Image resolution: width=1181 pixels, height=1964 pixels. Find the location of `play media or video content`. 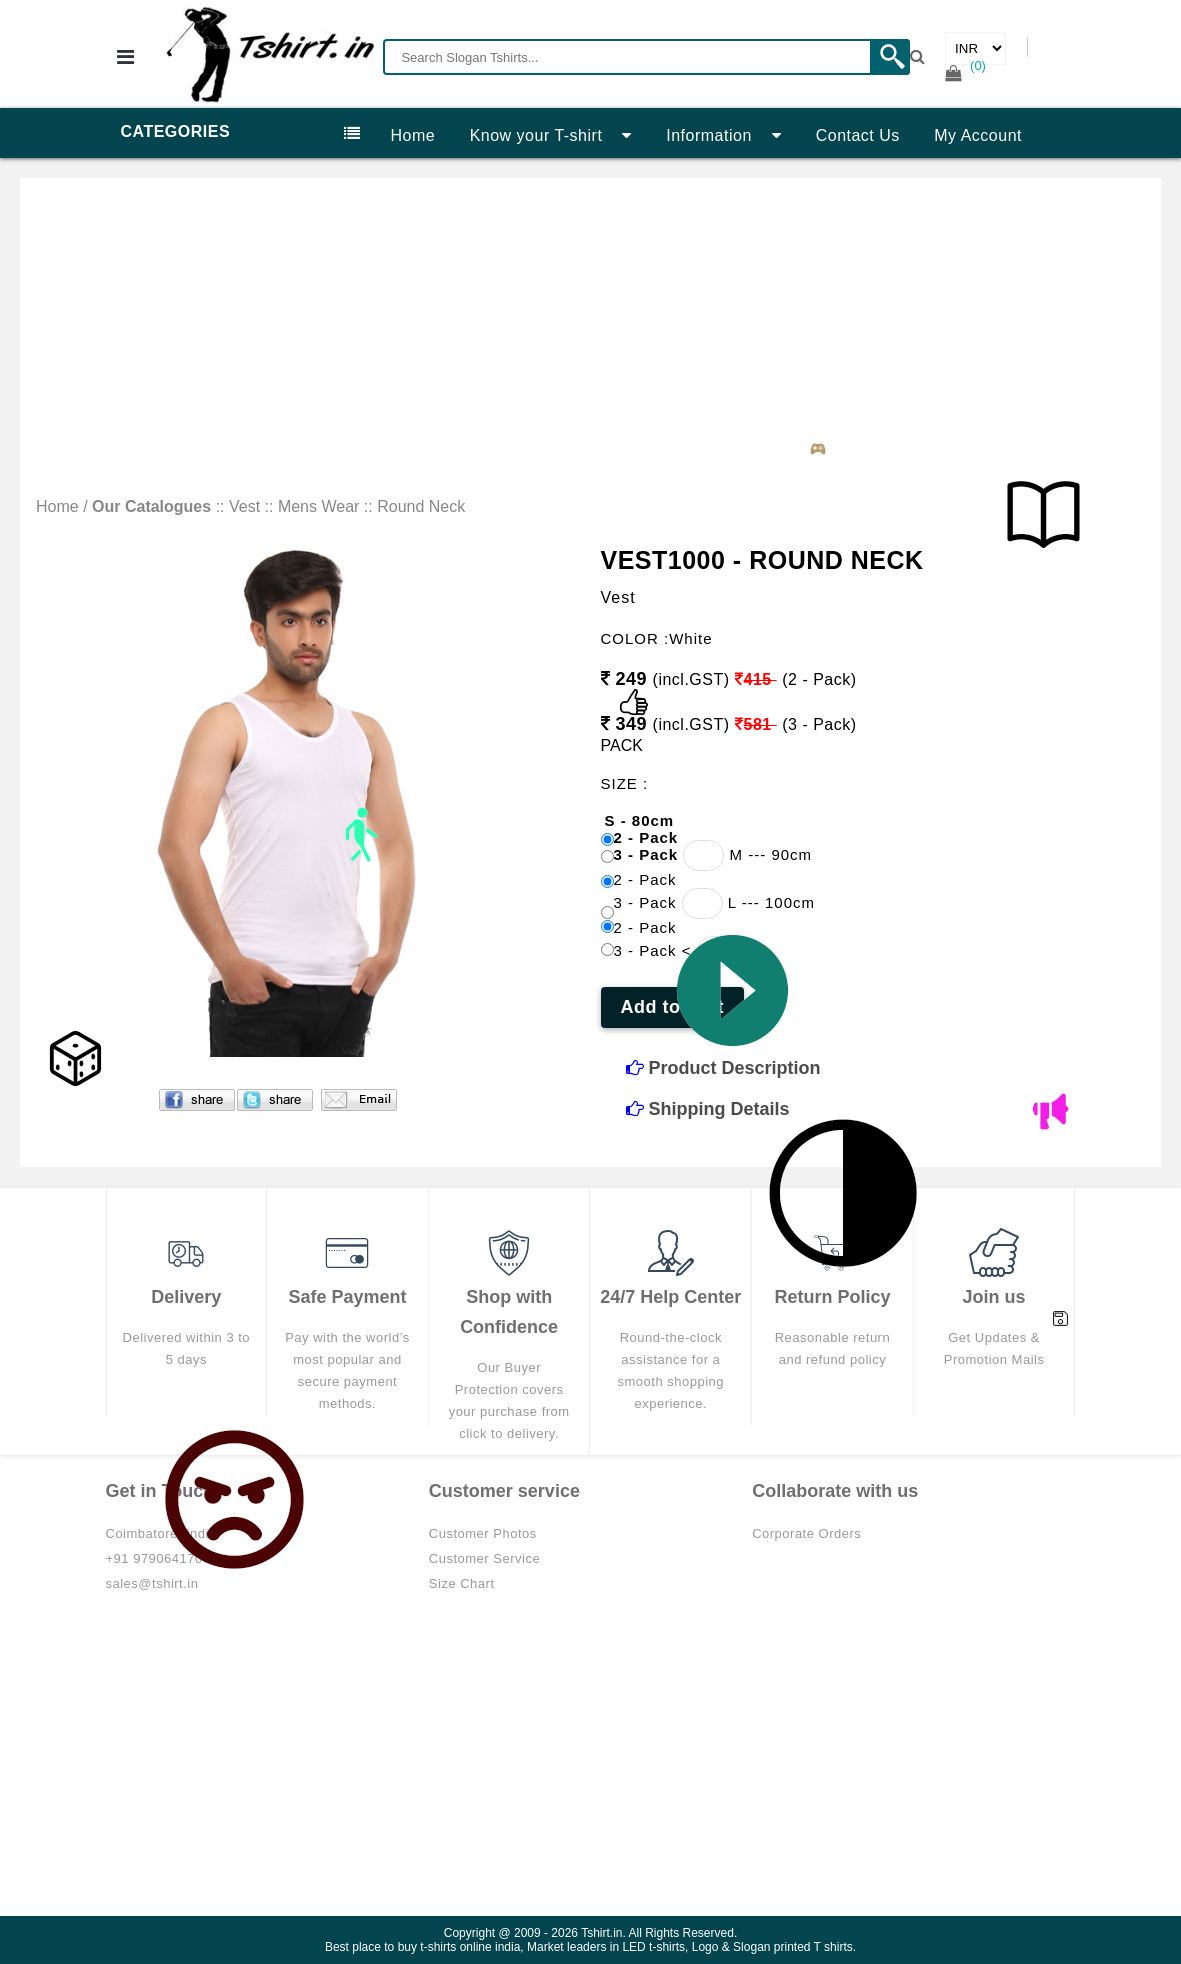

play media or video content is located at coordinates (732, 990).